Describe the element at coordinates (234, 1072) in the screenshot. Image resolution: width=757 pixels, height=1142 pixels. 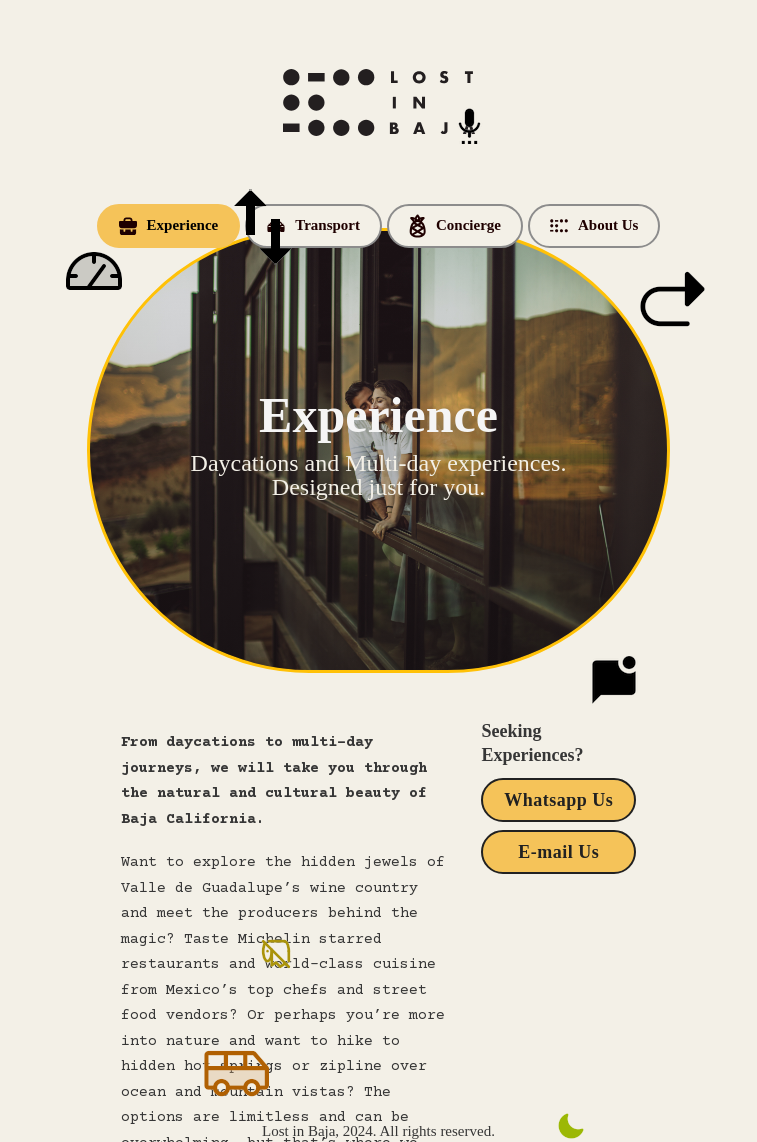
I see `track delivery or shipping status` at that location.